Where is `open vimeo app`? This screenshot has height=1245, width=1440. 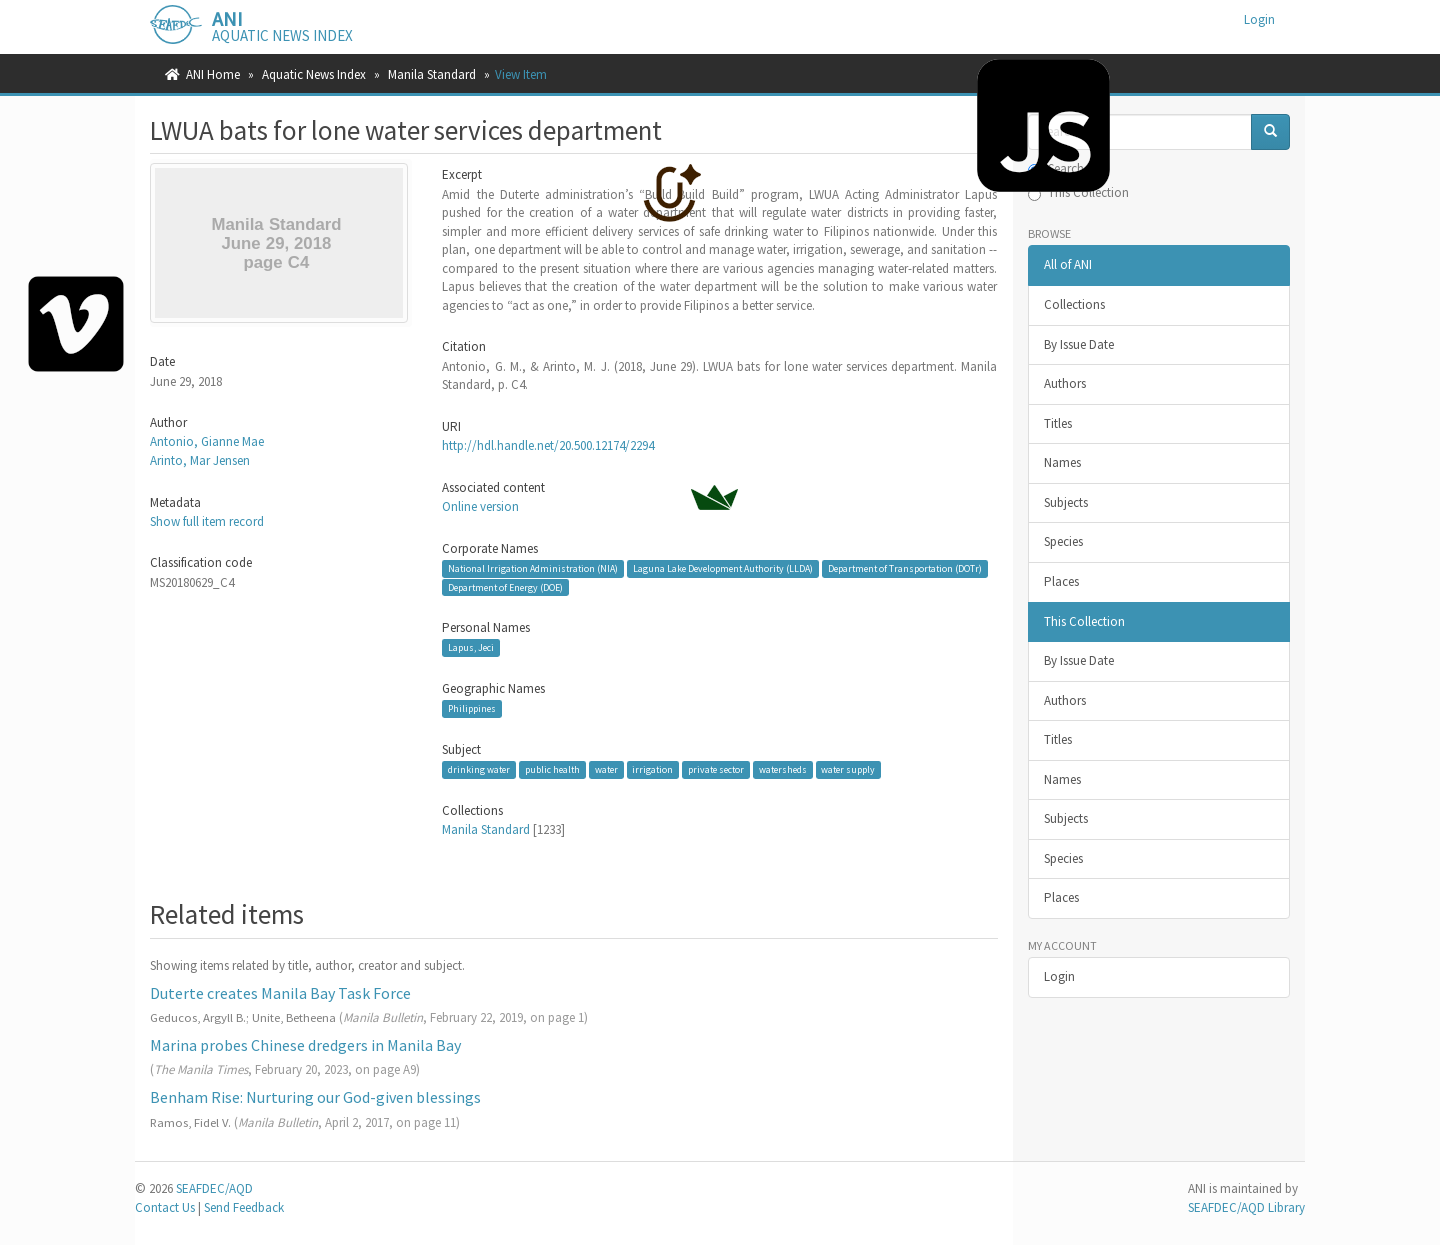
open vimeo app is located at coordinates (76, 324).